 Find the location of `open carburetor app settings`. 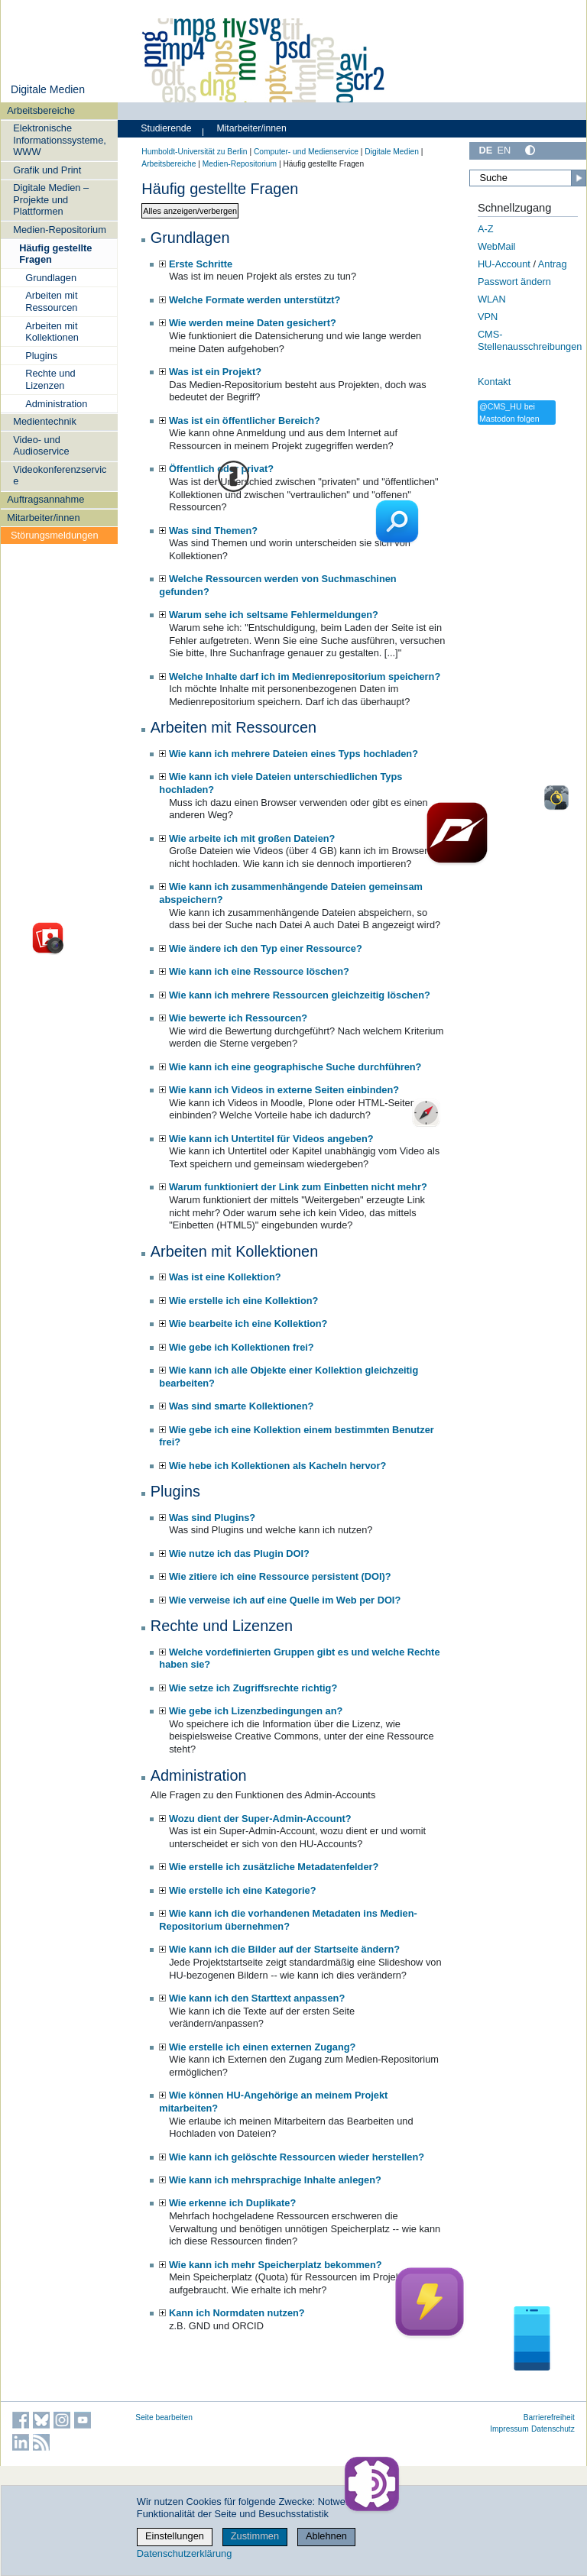

open carburetor app settings is located at coordinates (371, 2484).